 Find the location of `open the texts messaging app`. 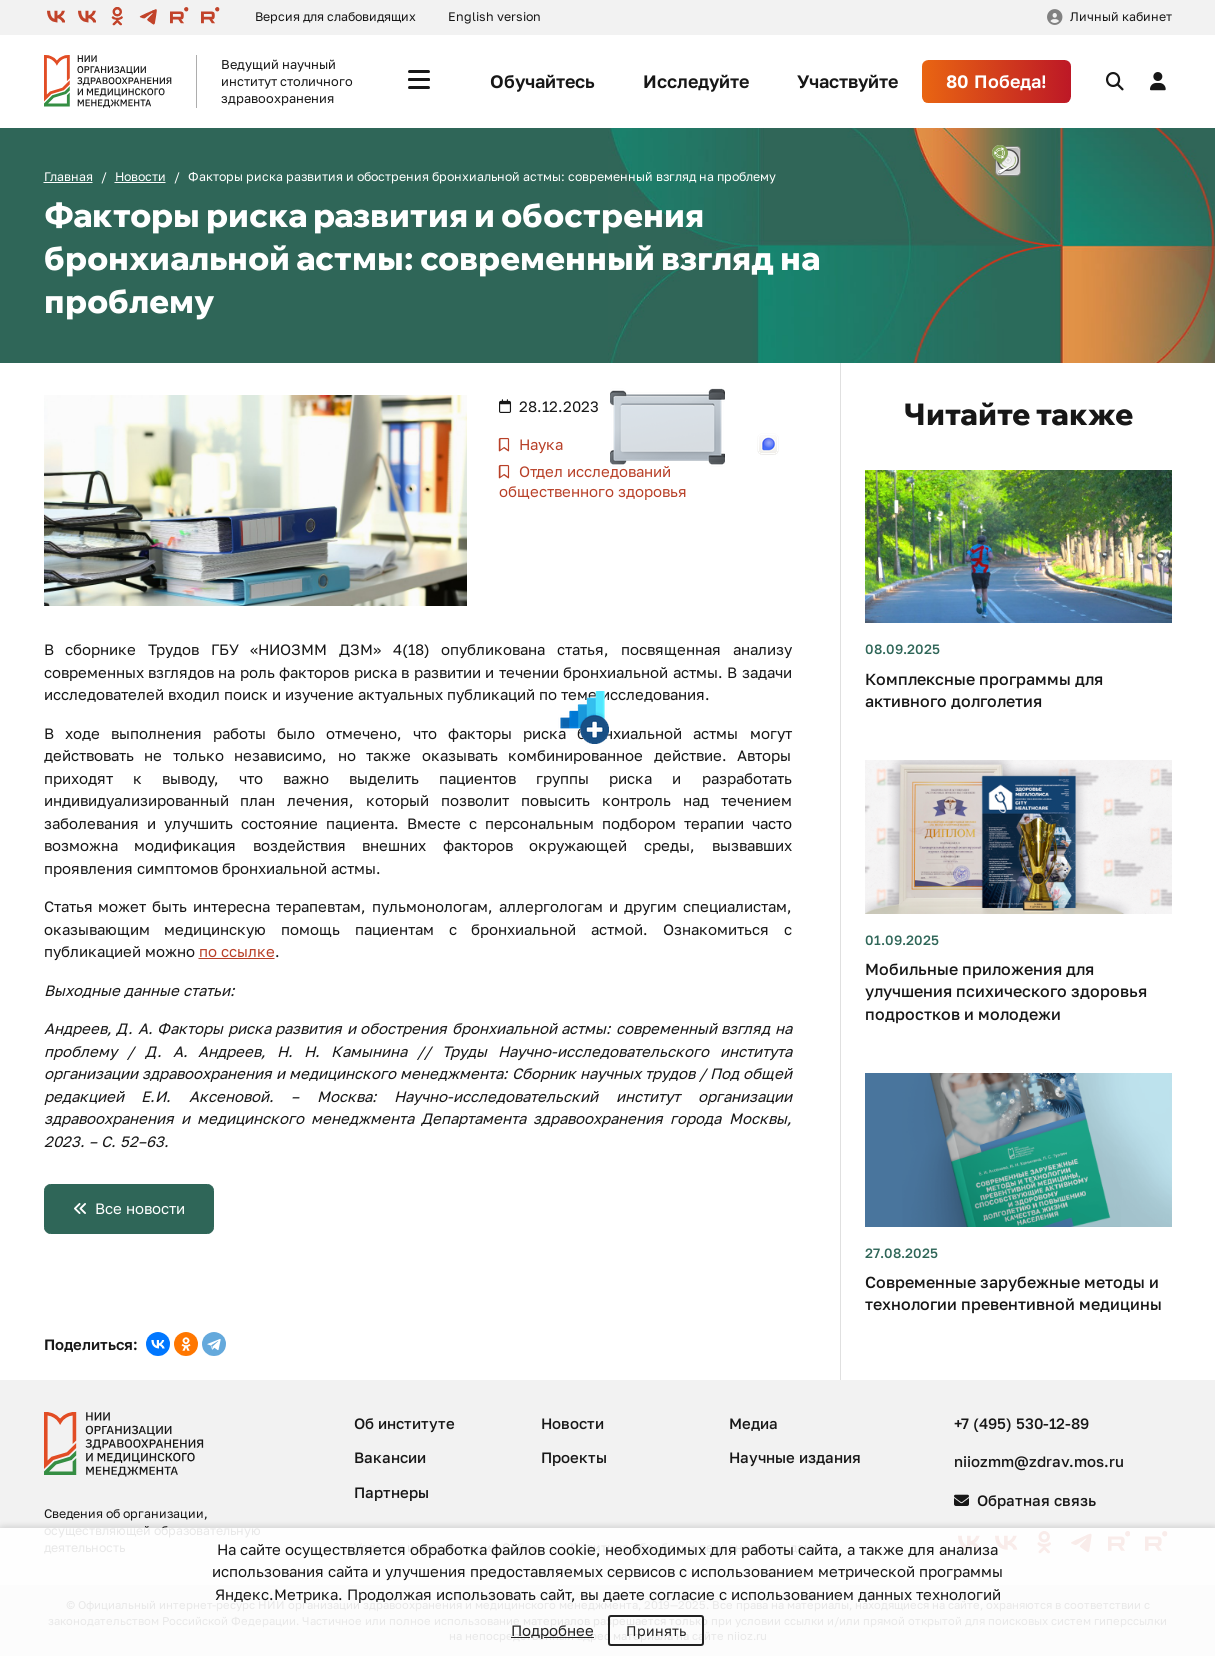

open the texts messaging app is located at coordinates (768, 444).